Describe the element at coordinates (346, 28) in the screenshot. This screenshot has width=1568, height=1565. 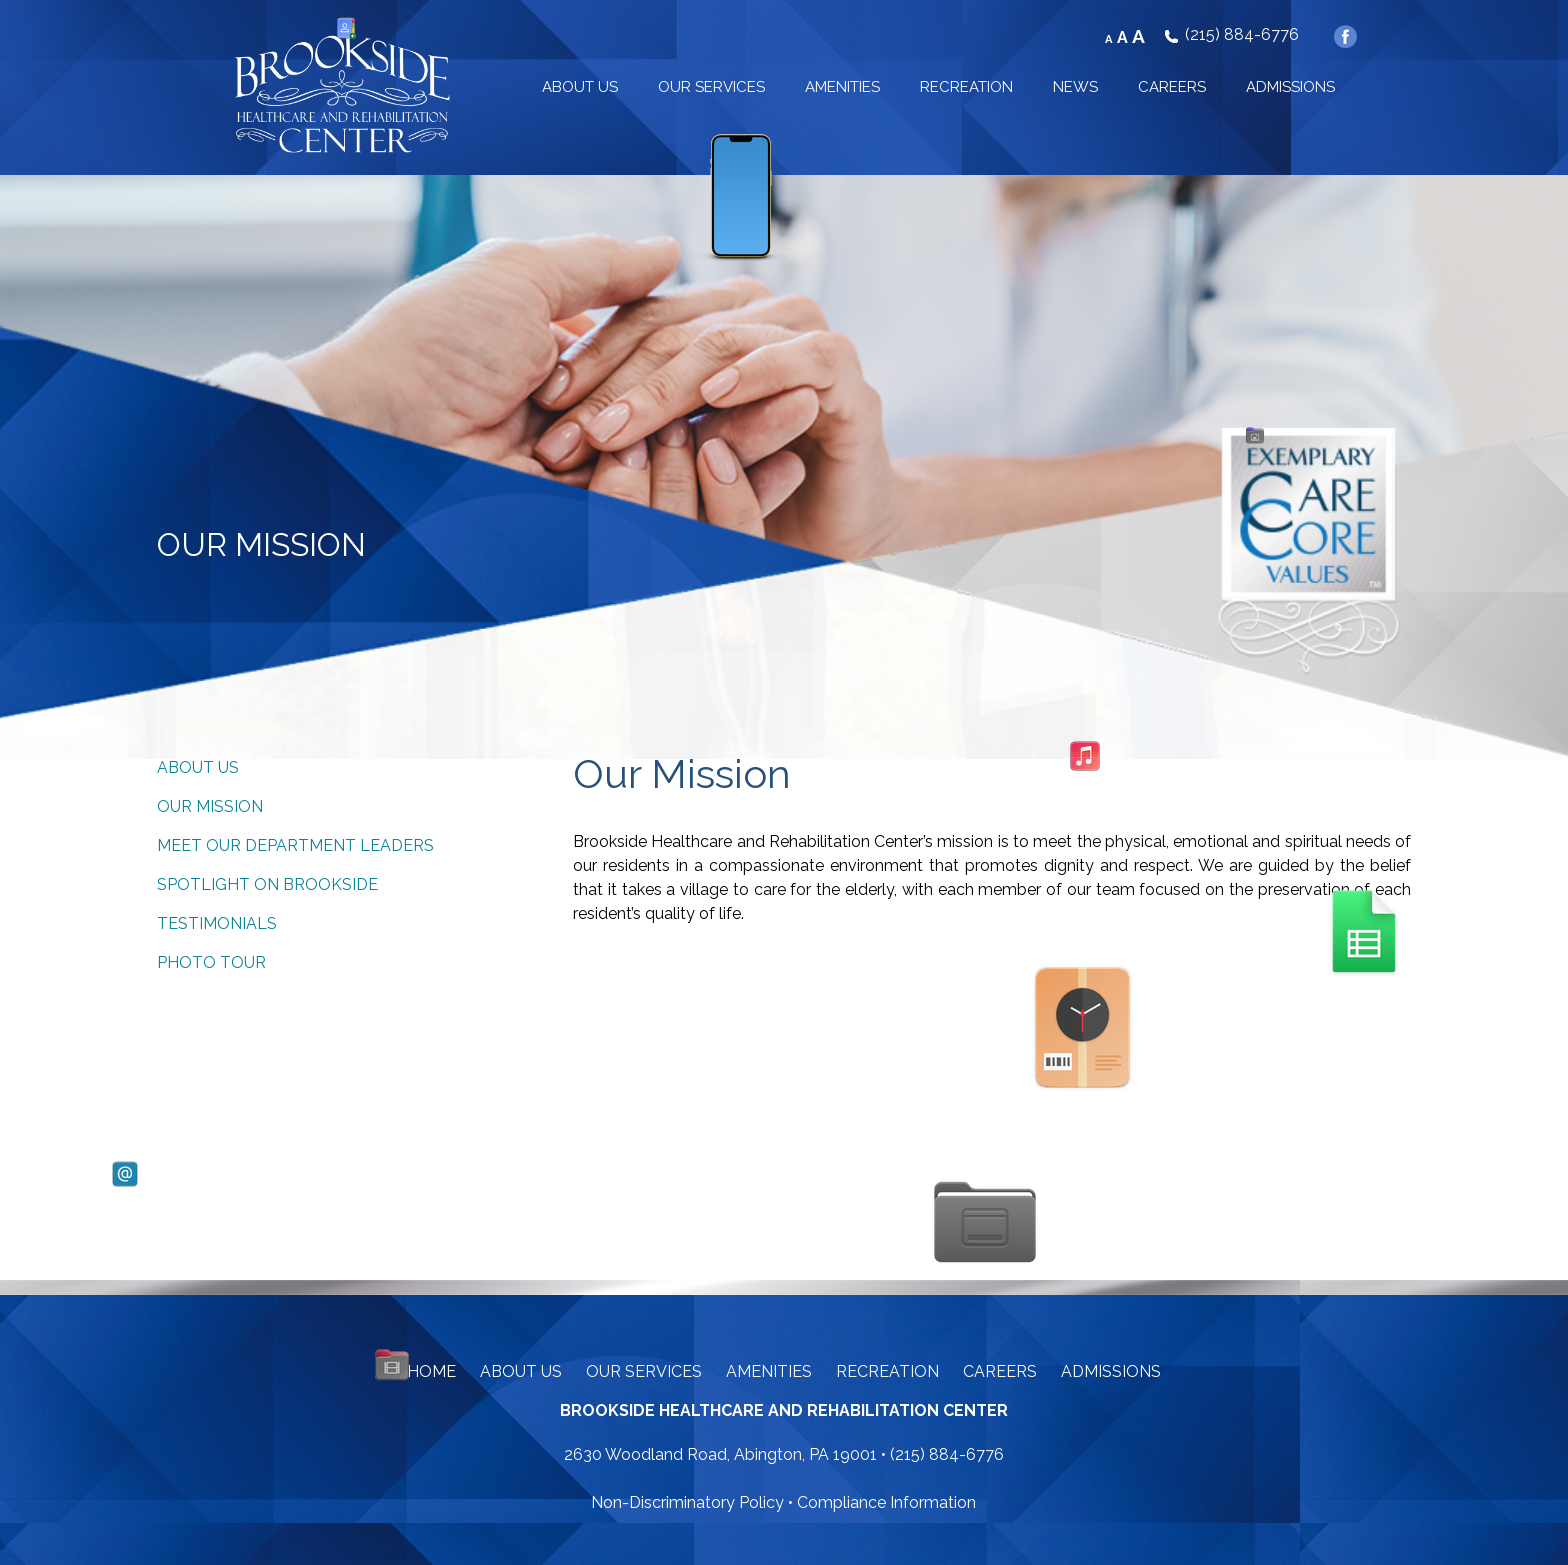
I see `add a new contact` at that location.